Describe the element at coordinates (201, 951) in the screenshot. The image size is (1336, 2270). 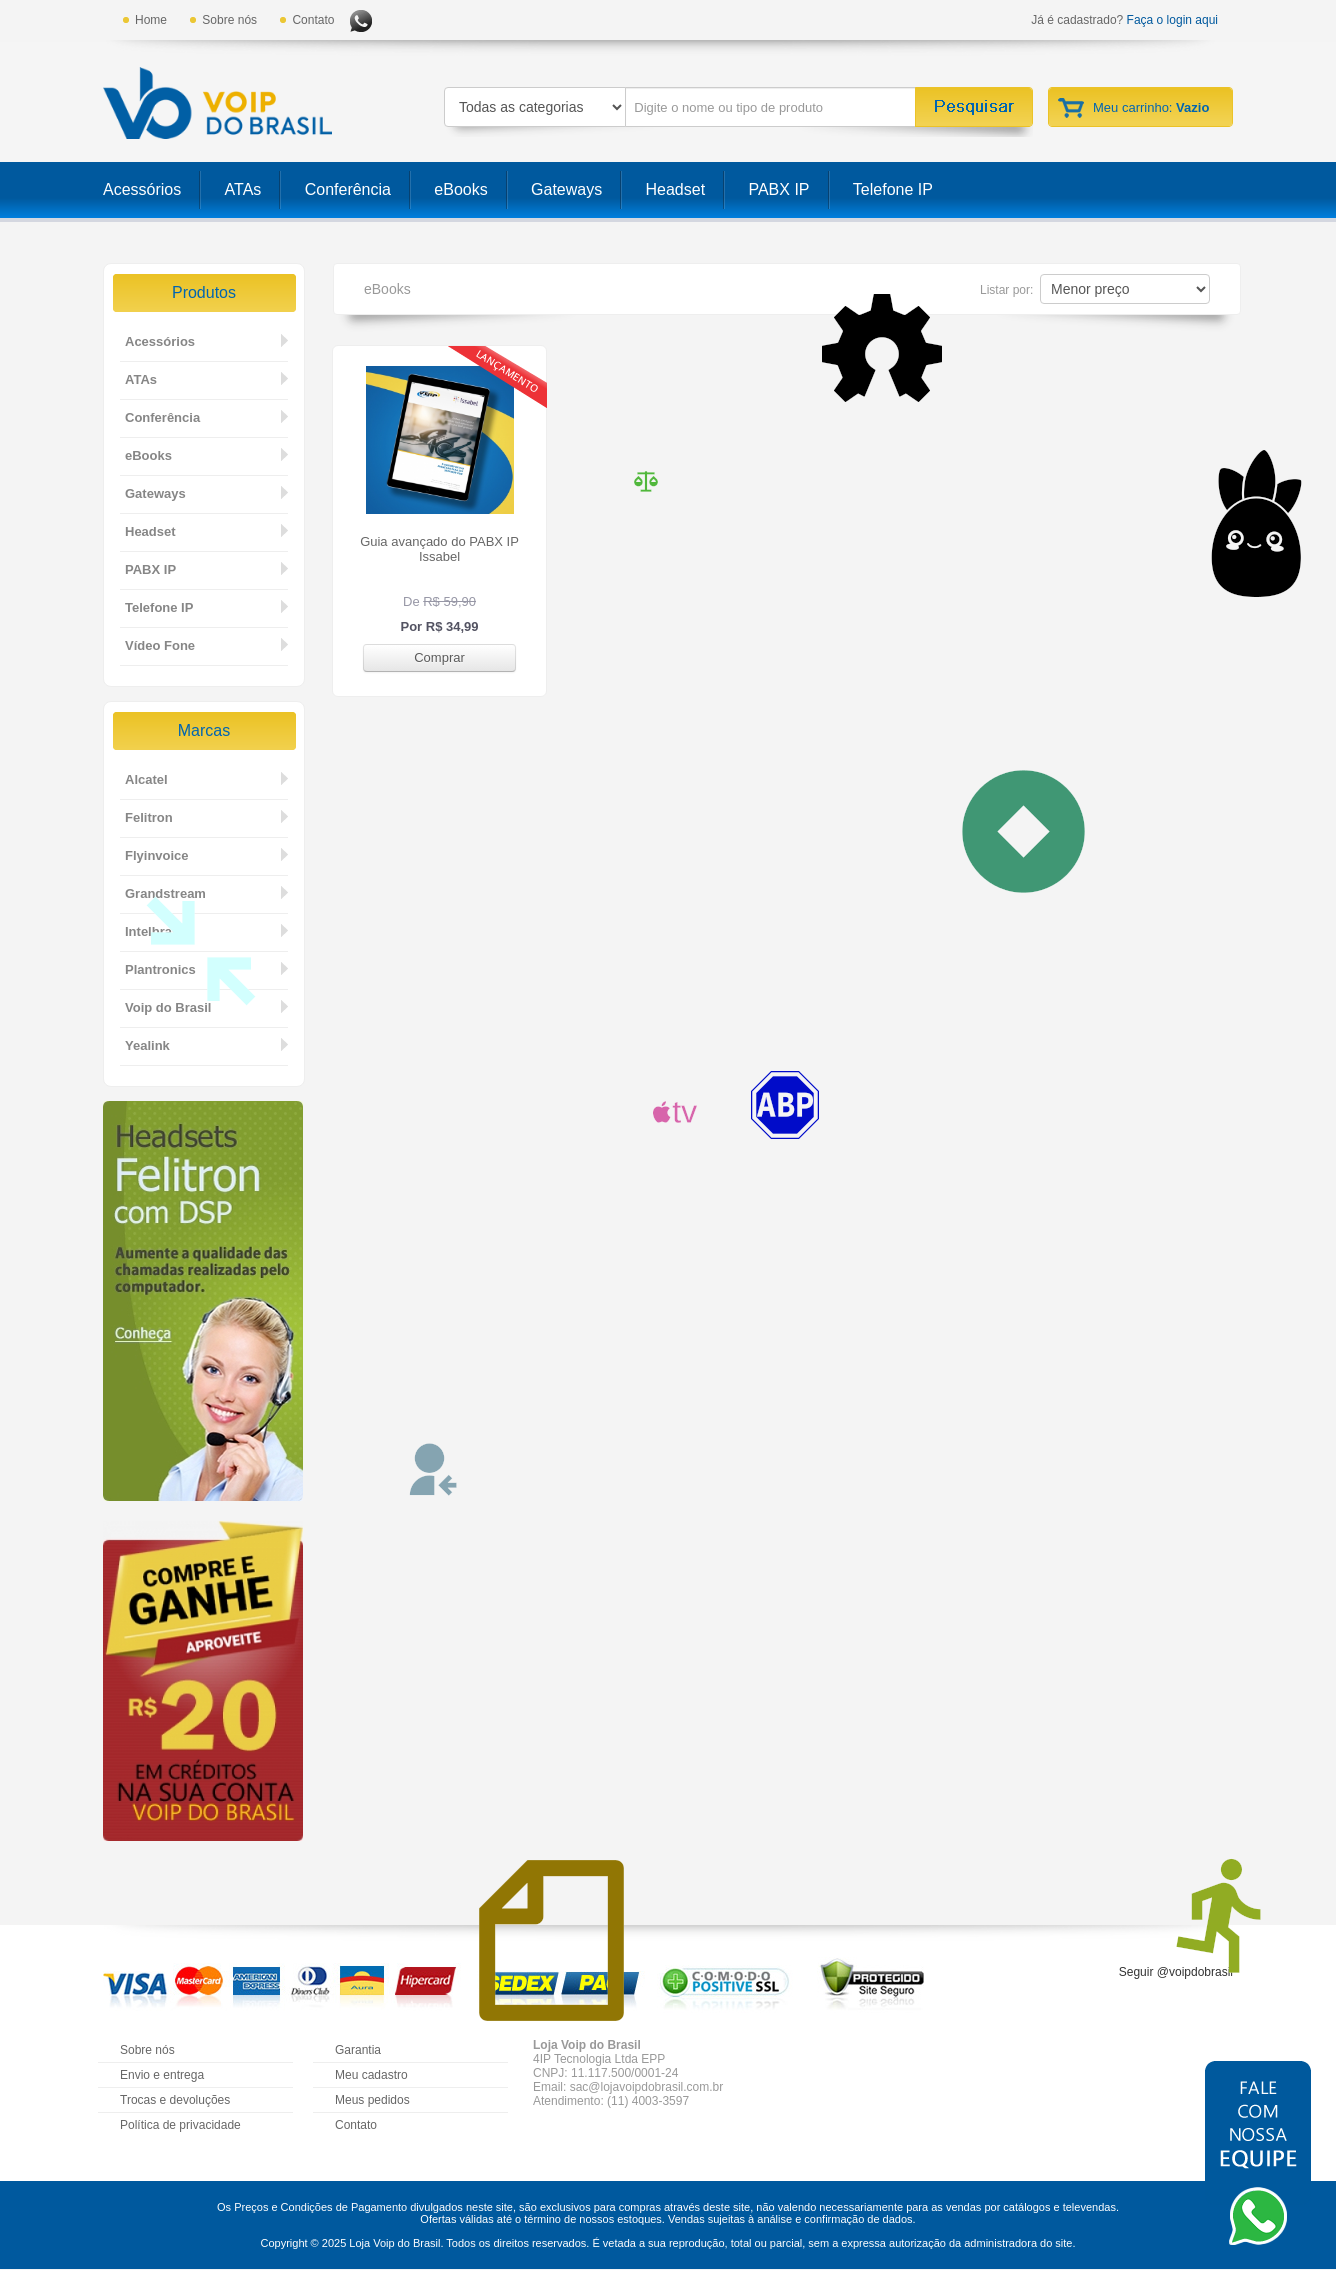
I see `collapse or minimize an expanded view` at that location.